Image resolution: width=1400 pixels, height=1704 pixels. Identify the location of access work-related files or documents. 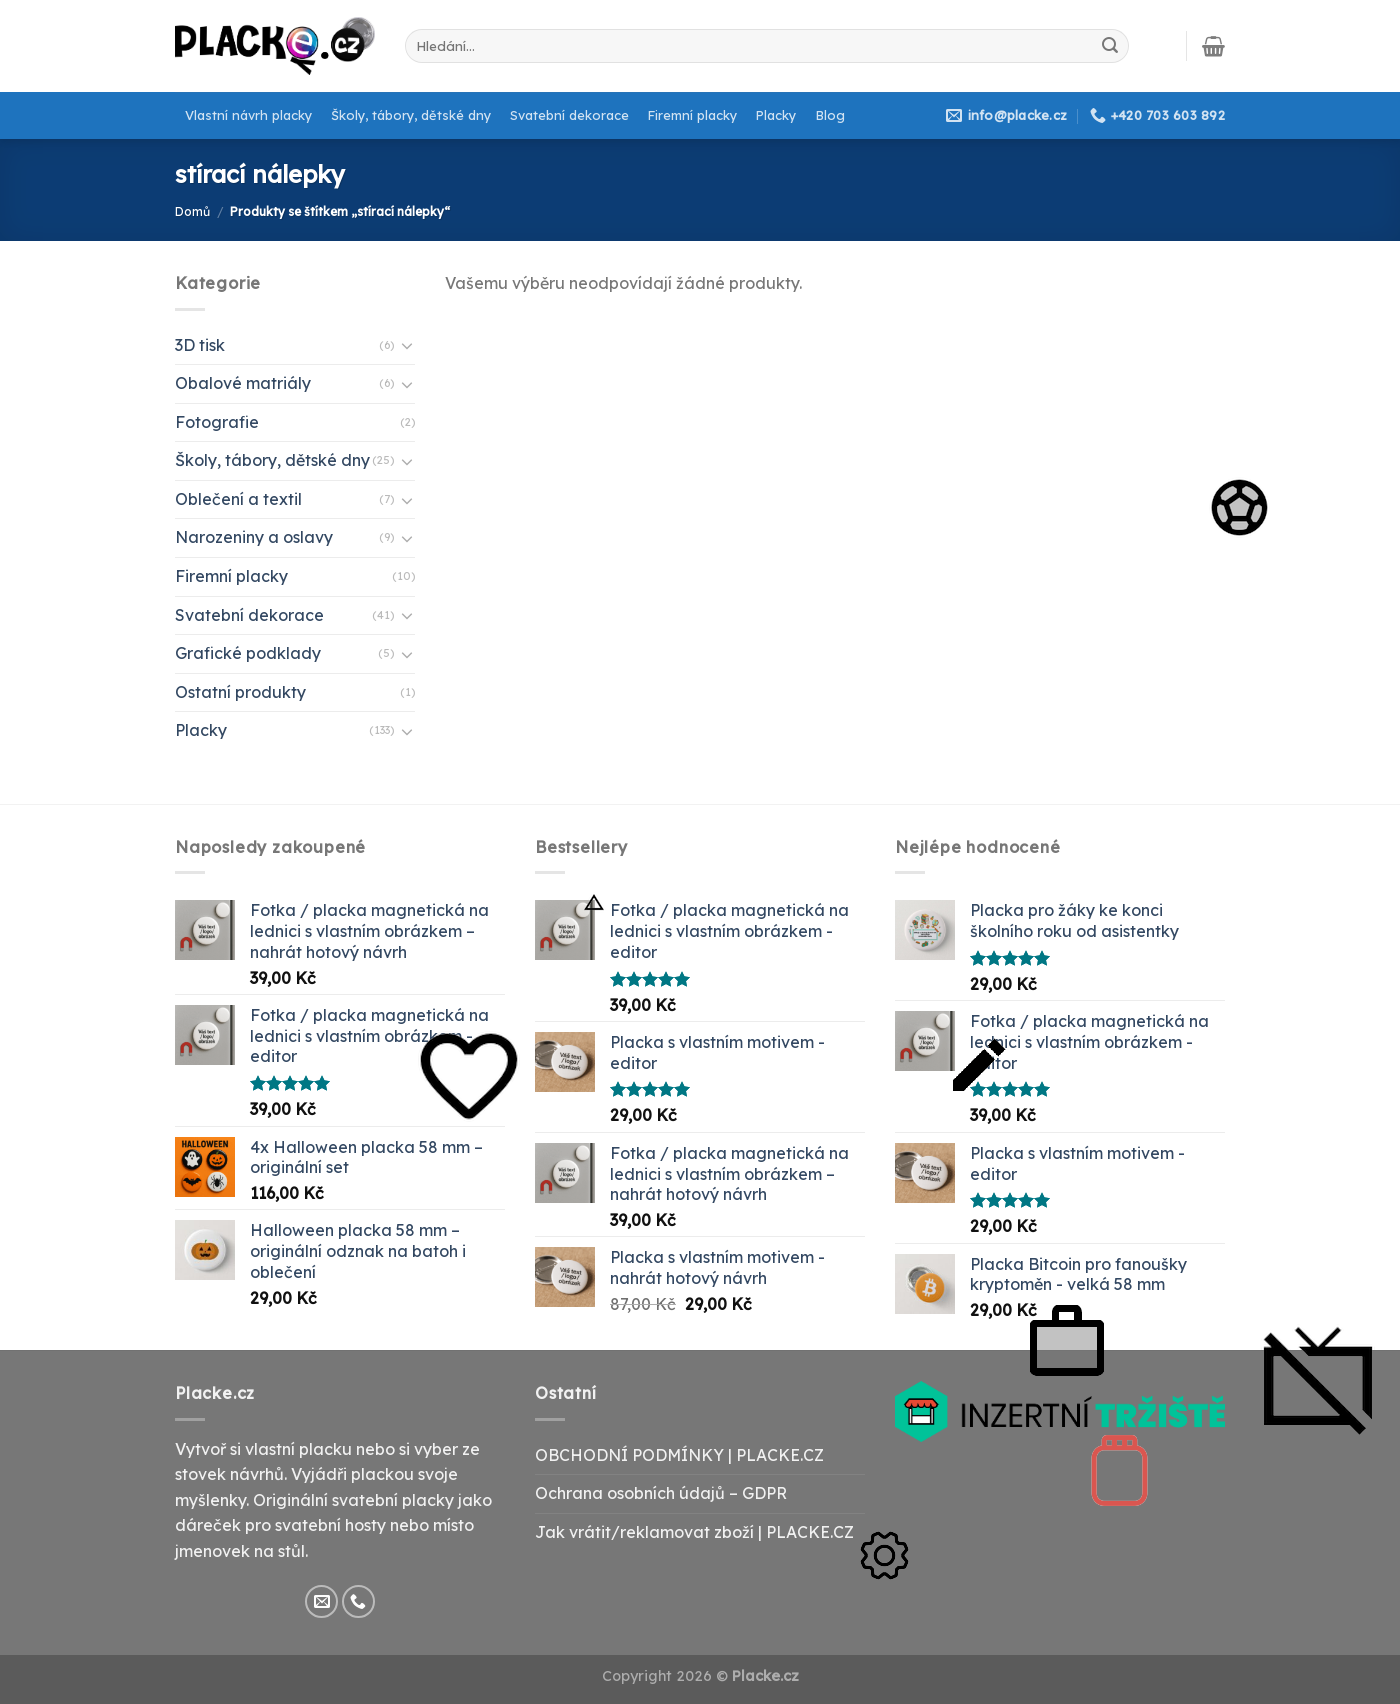
(1067, 1342).